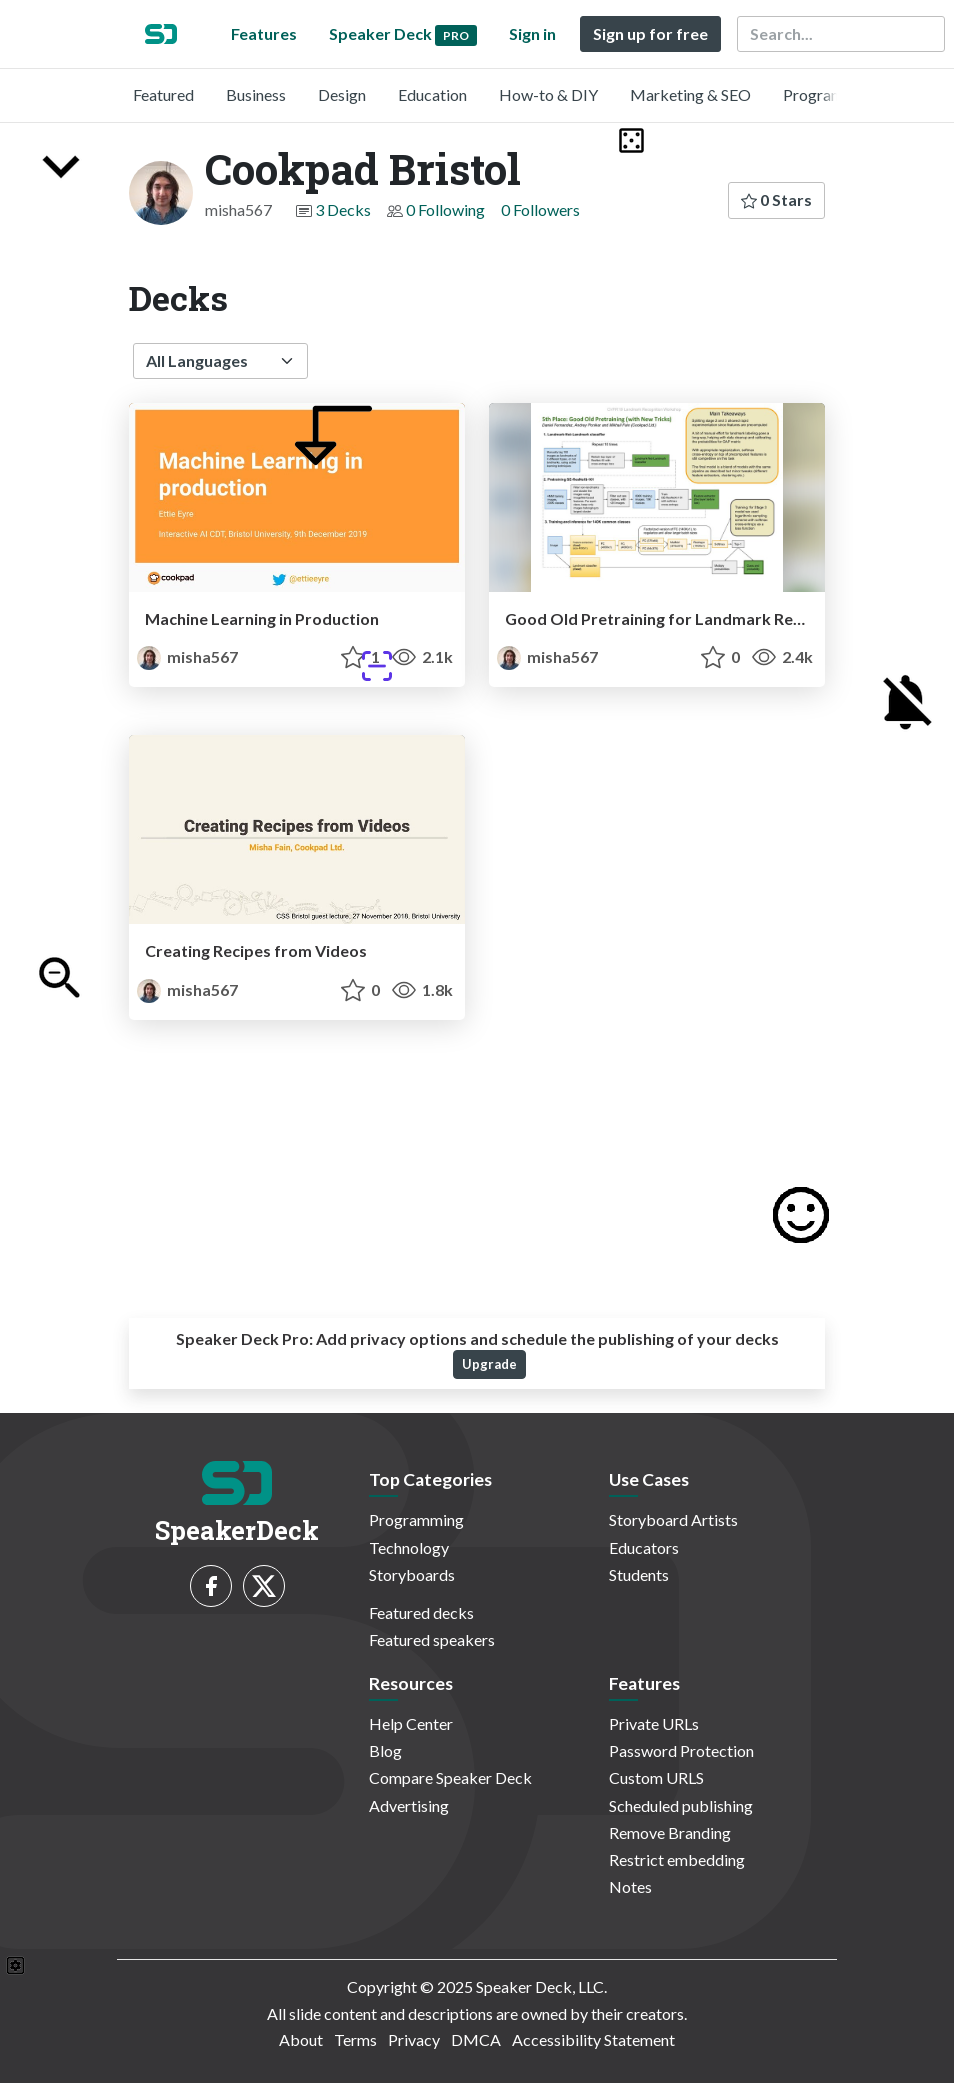 This screenshot has width=954, height=2083. I want to click on access casino or gambling games, so click(631, 140).